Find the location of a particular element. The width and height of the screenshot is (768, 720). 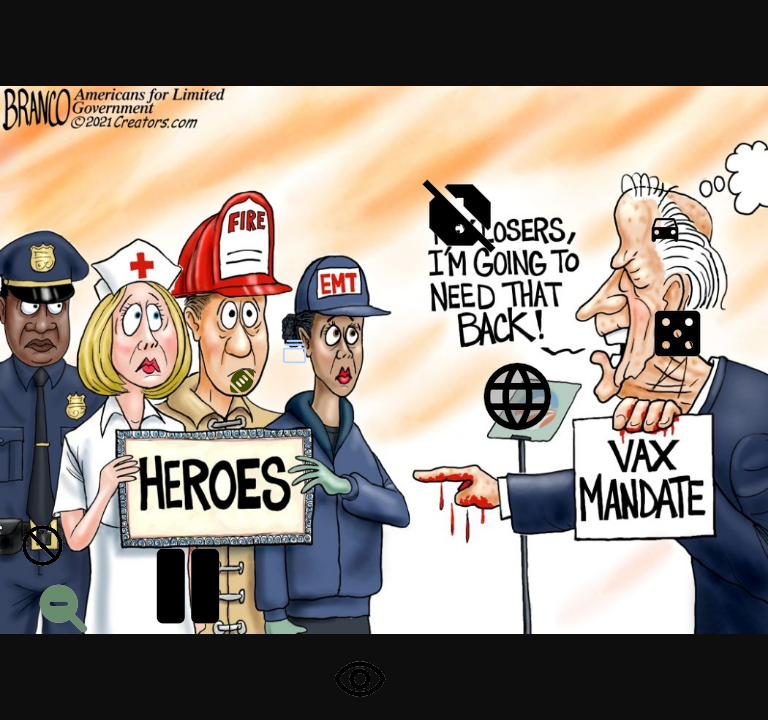

zoom out to see more content is located at coordinates (63, 608).